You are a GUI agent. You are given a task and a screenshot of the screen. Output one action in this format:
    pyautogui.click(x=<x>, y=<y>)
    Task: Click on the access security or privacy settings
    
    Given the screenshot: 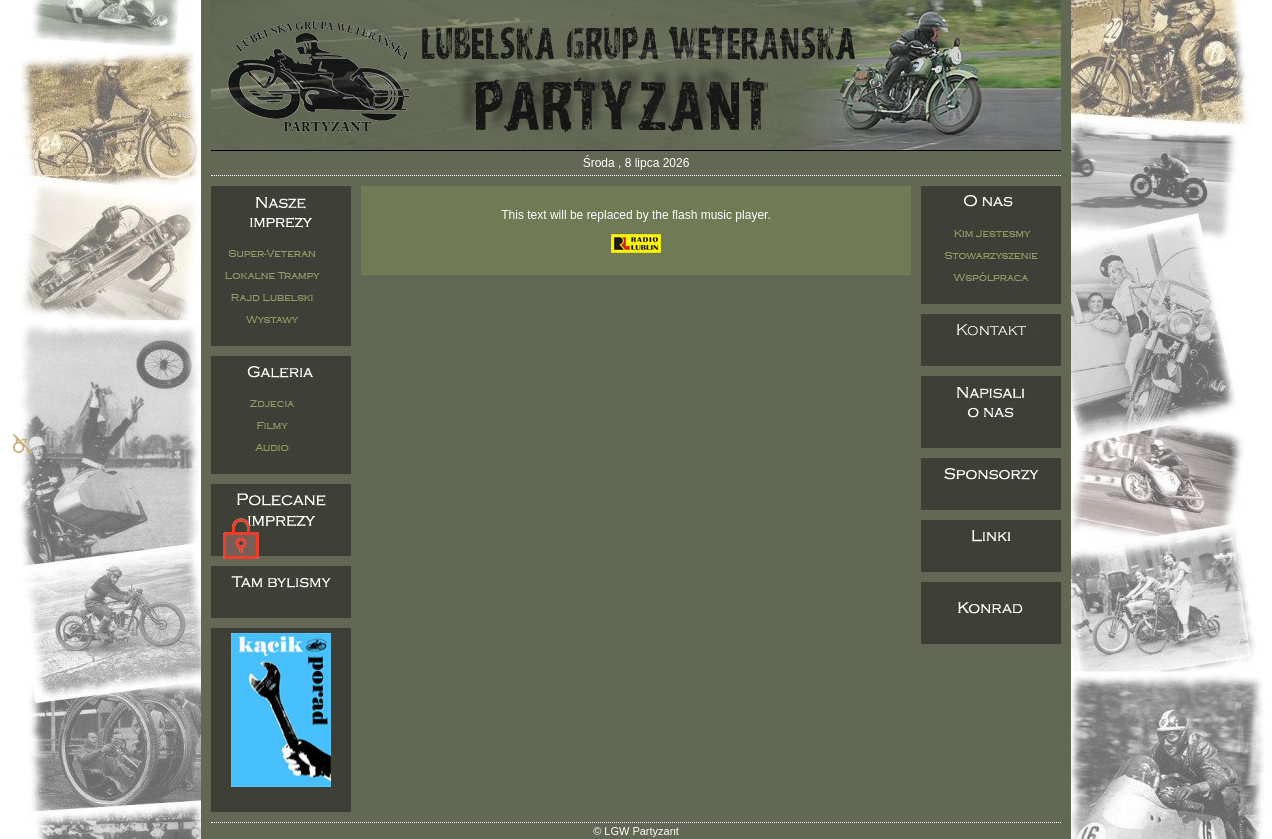 What is the action you would take?
    pyautogui.click(x=241, y=541)
    